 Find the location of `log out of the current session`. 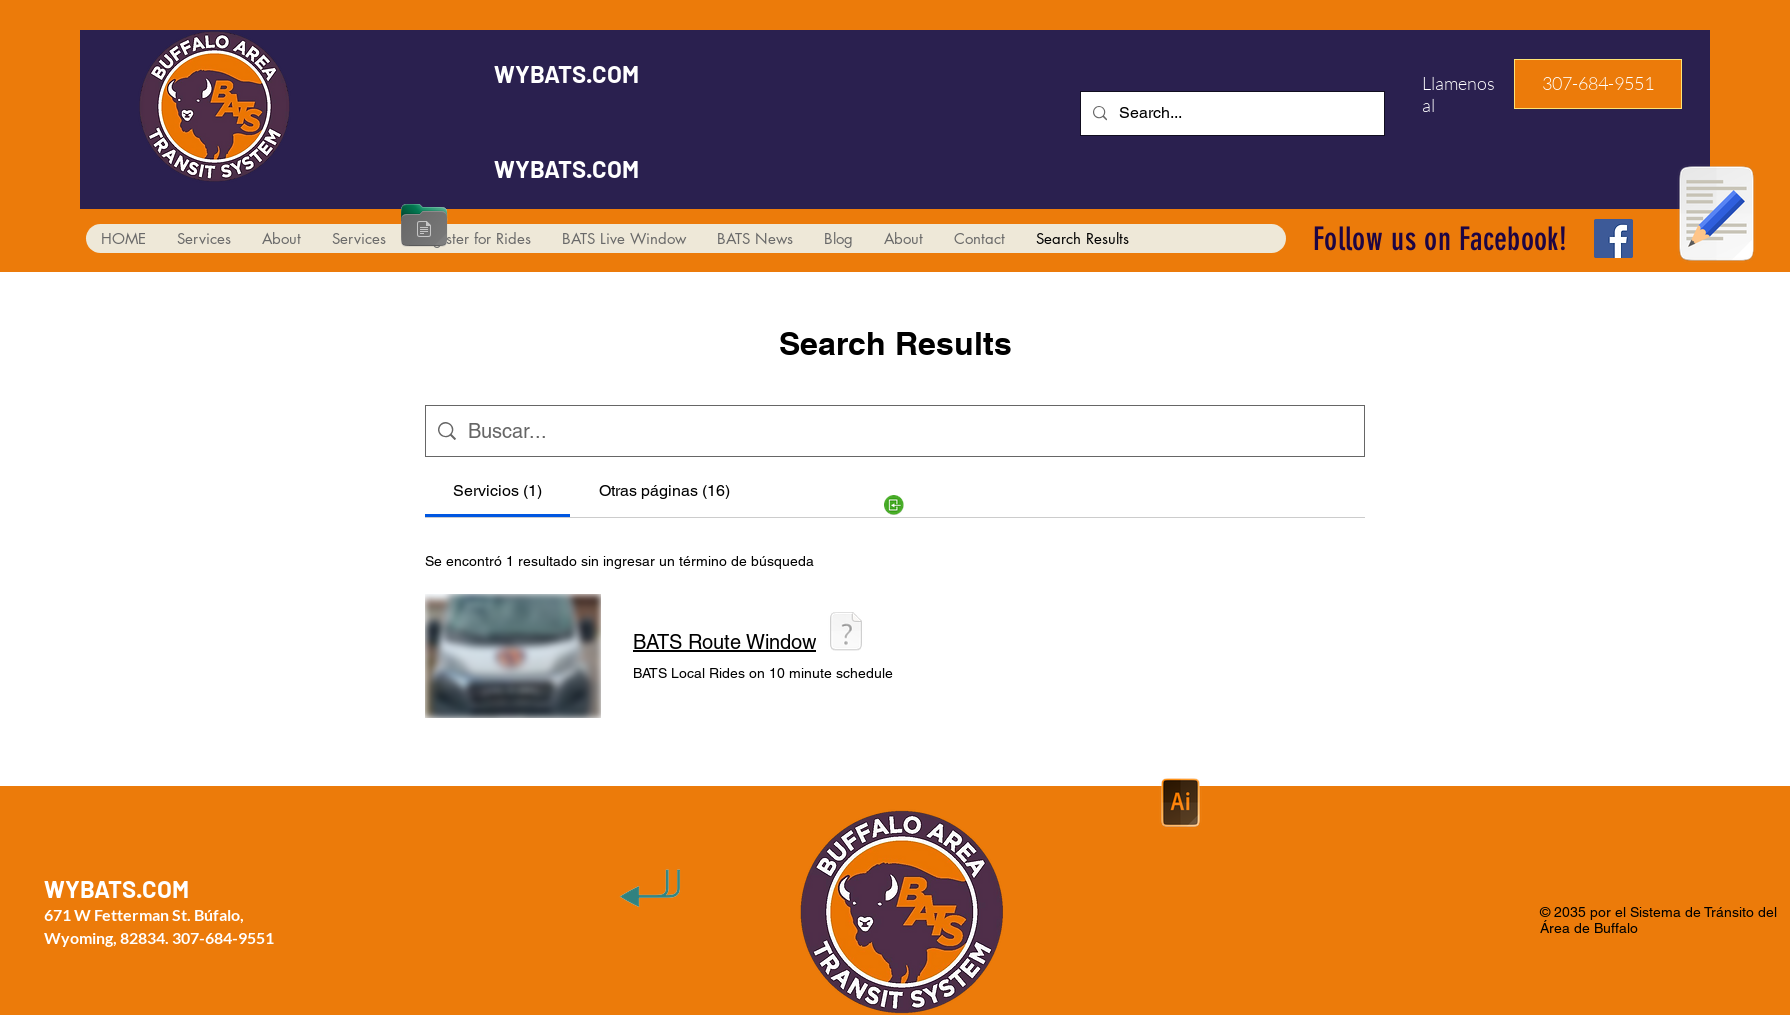

log out of the current session is located at coordinates (894, 505).